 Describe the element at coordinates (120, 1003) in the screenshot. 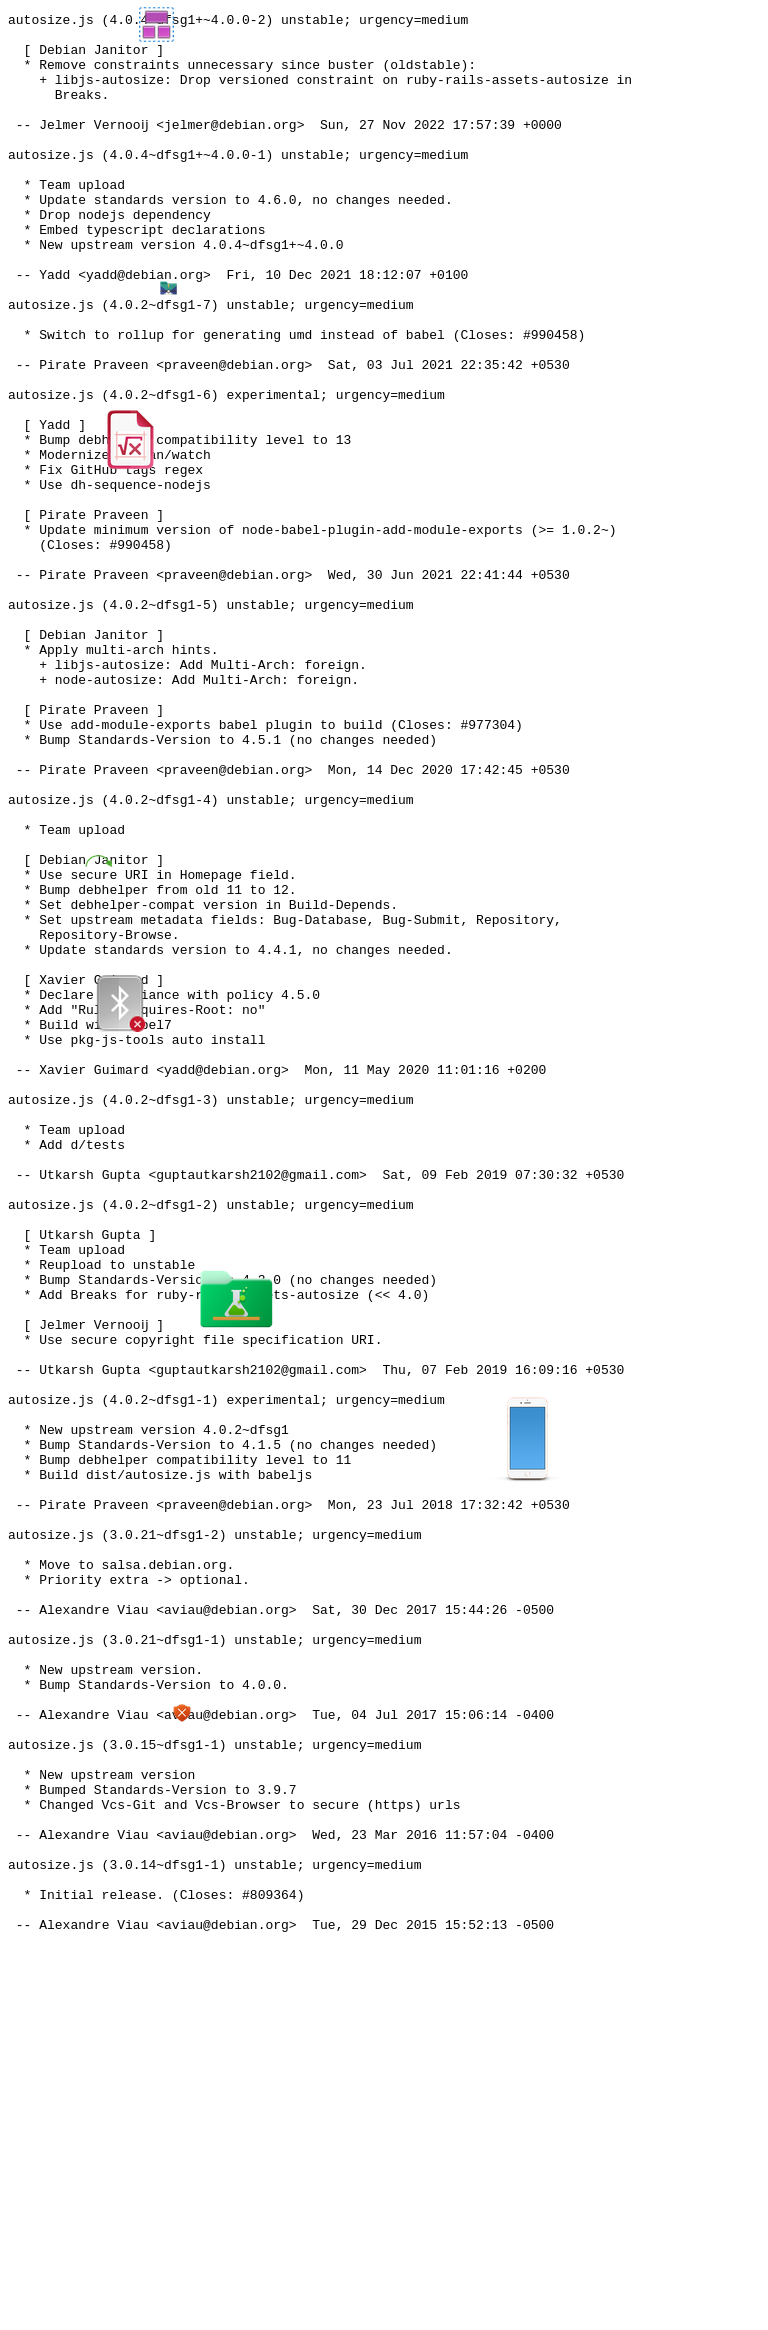

I see `bluetooth is currently disabled` at that location.